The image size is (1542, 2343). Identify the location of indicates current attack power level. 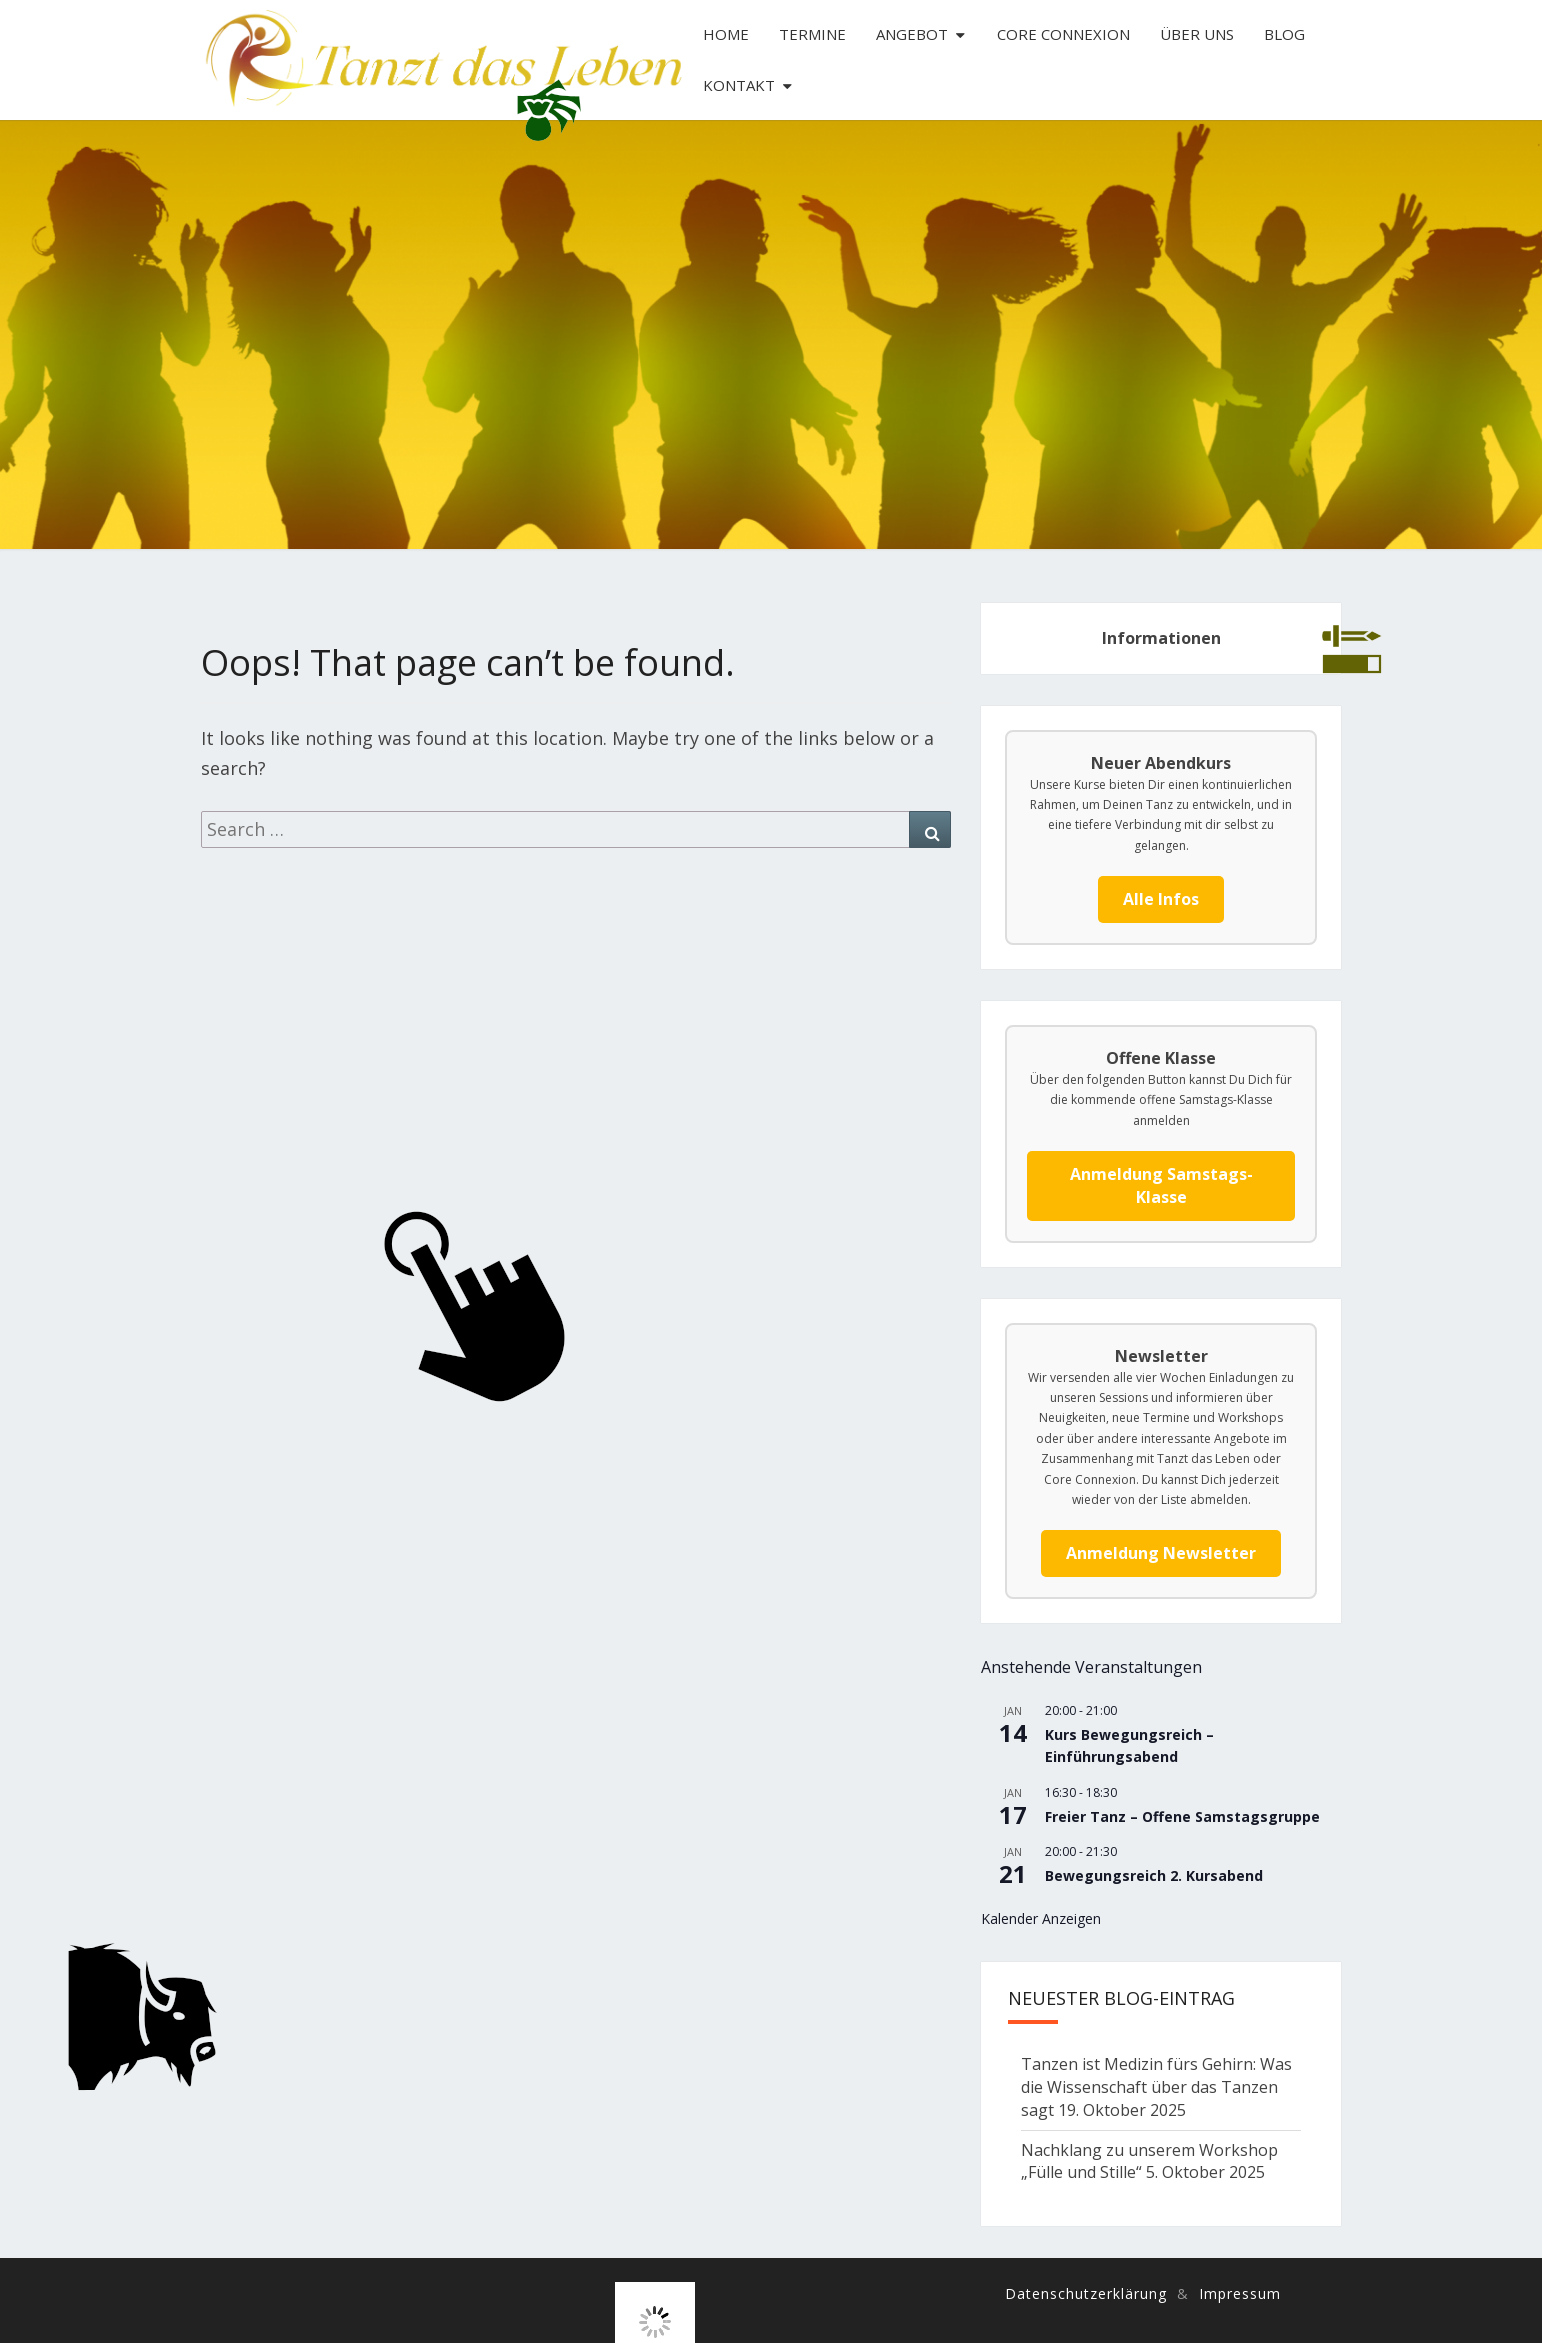
(1352, 648).